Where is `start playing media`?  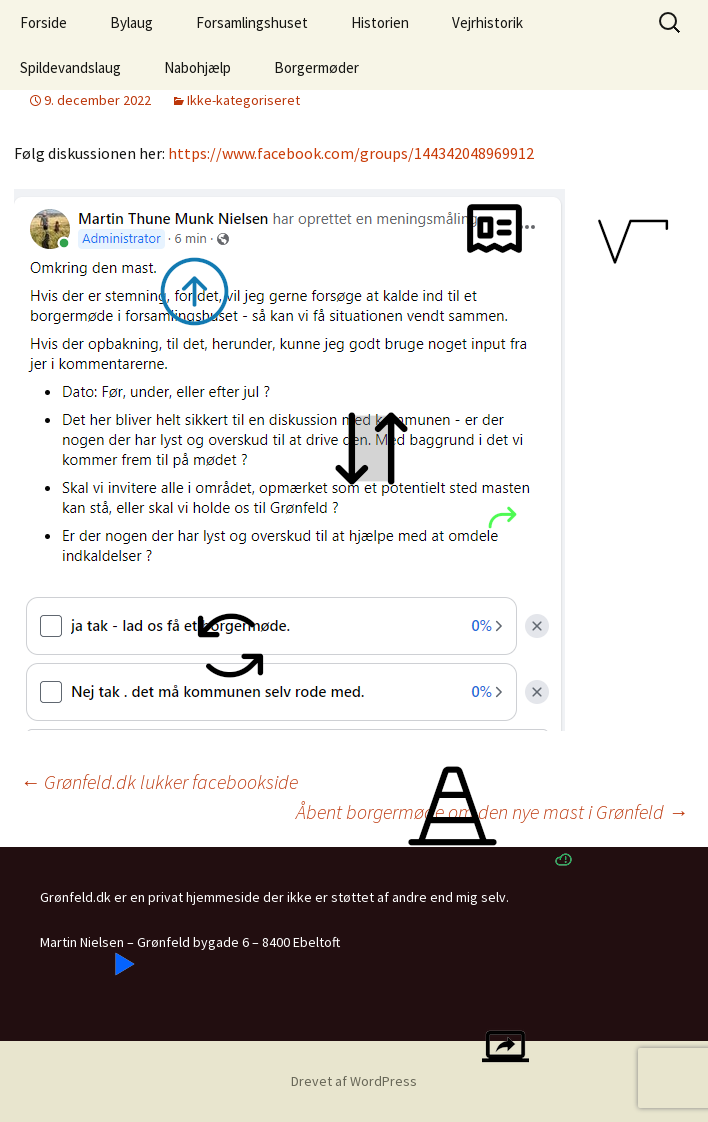 start playing media is located at coordinates (125, 964).